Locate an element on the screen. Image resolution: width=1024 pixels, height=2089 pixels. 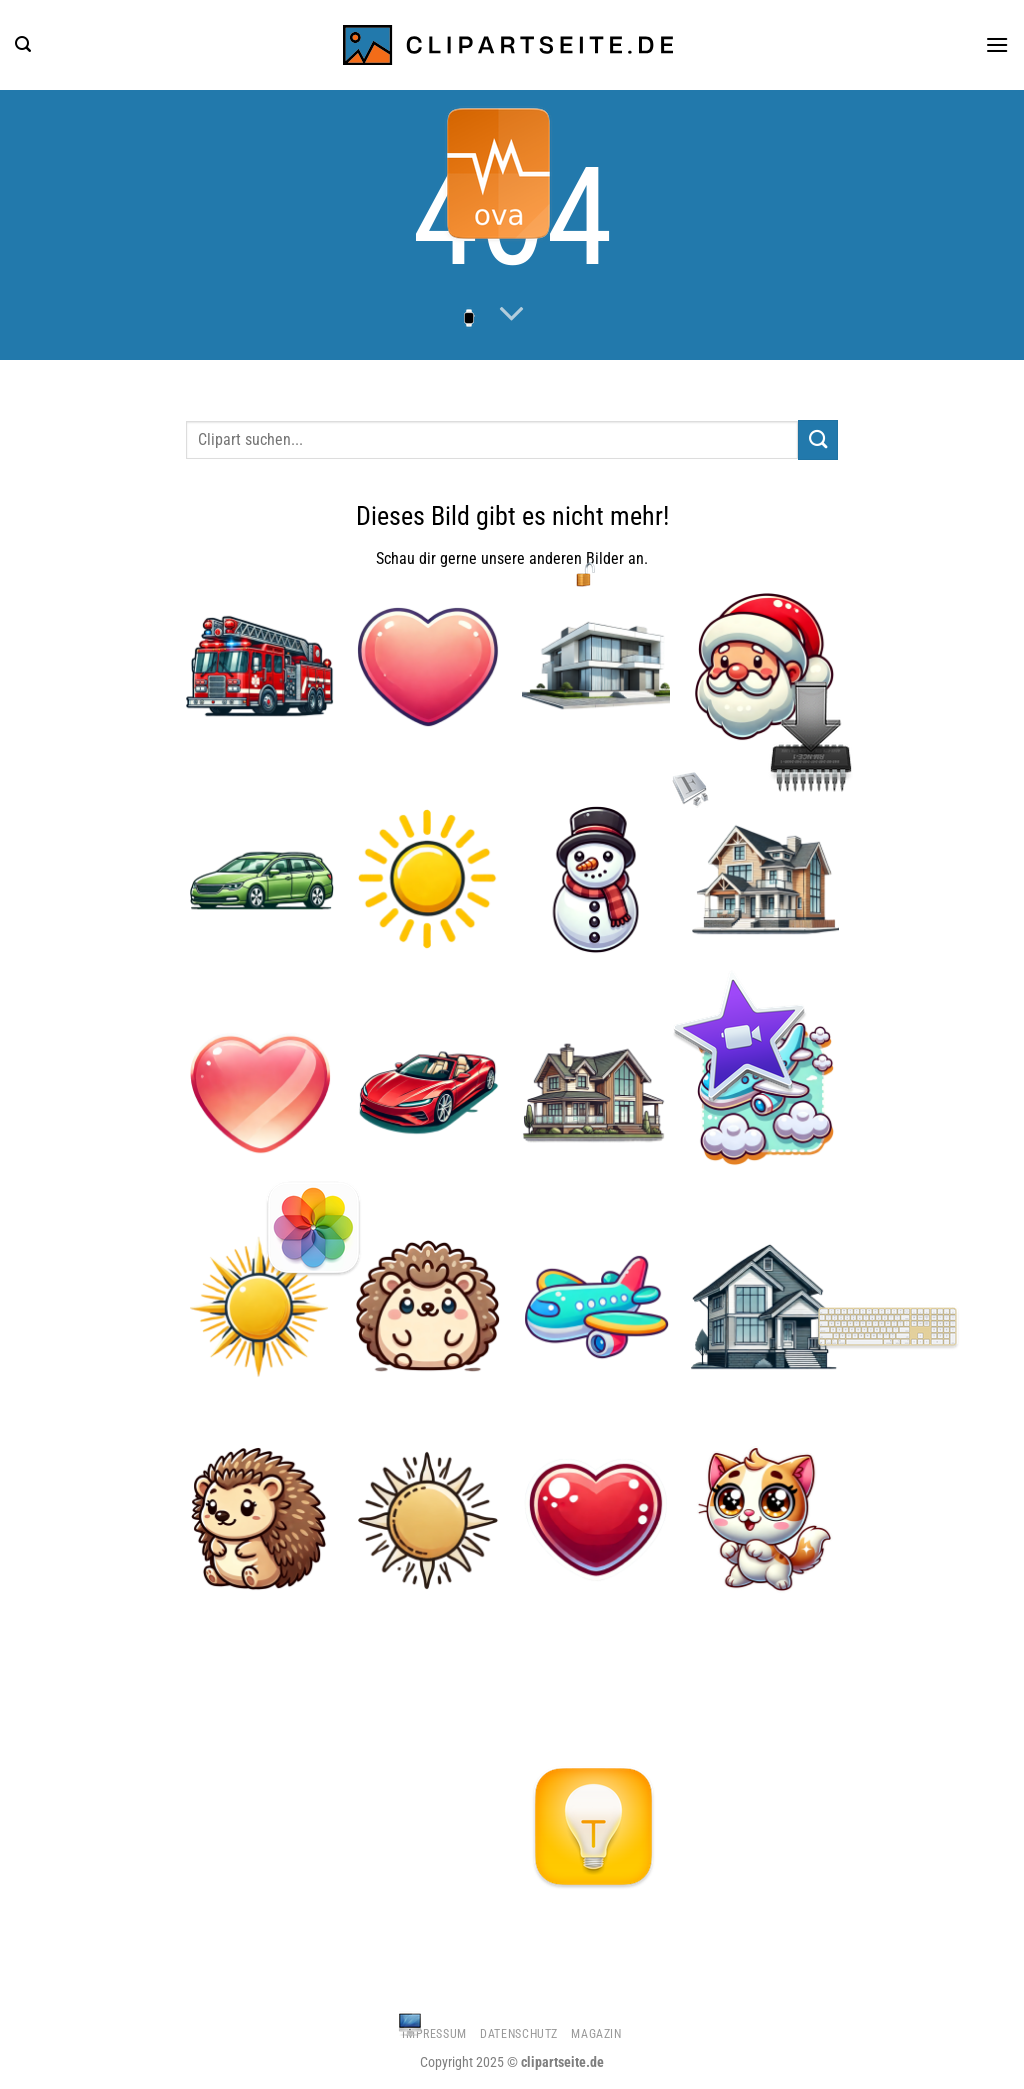
bluetooth keyboard connected (yellow variant) is located at coordinates (887, 1326).